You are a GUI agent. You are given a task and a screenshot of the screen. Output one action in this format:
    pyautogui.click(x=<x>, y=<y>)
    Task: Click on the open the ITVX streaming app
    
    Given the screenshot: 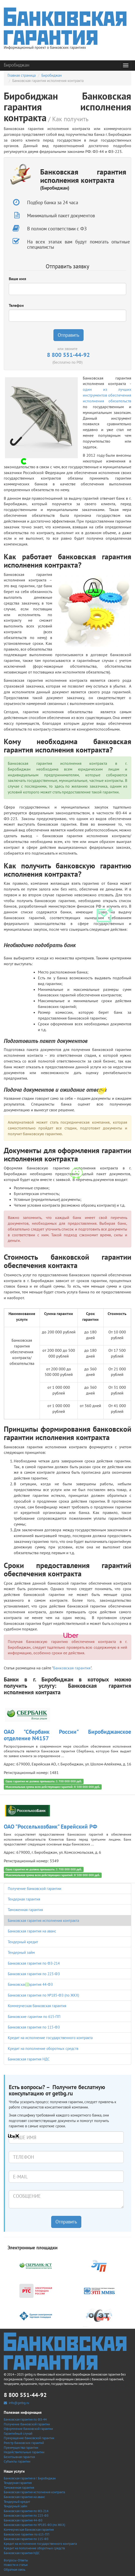 What is the action you would take?
    pyautogui.click(x=14, y=2136)
    